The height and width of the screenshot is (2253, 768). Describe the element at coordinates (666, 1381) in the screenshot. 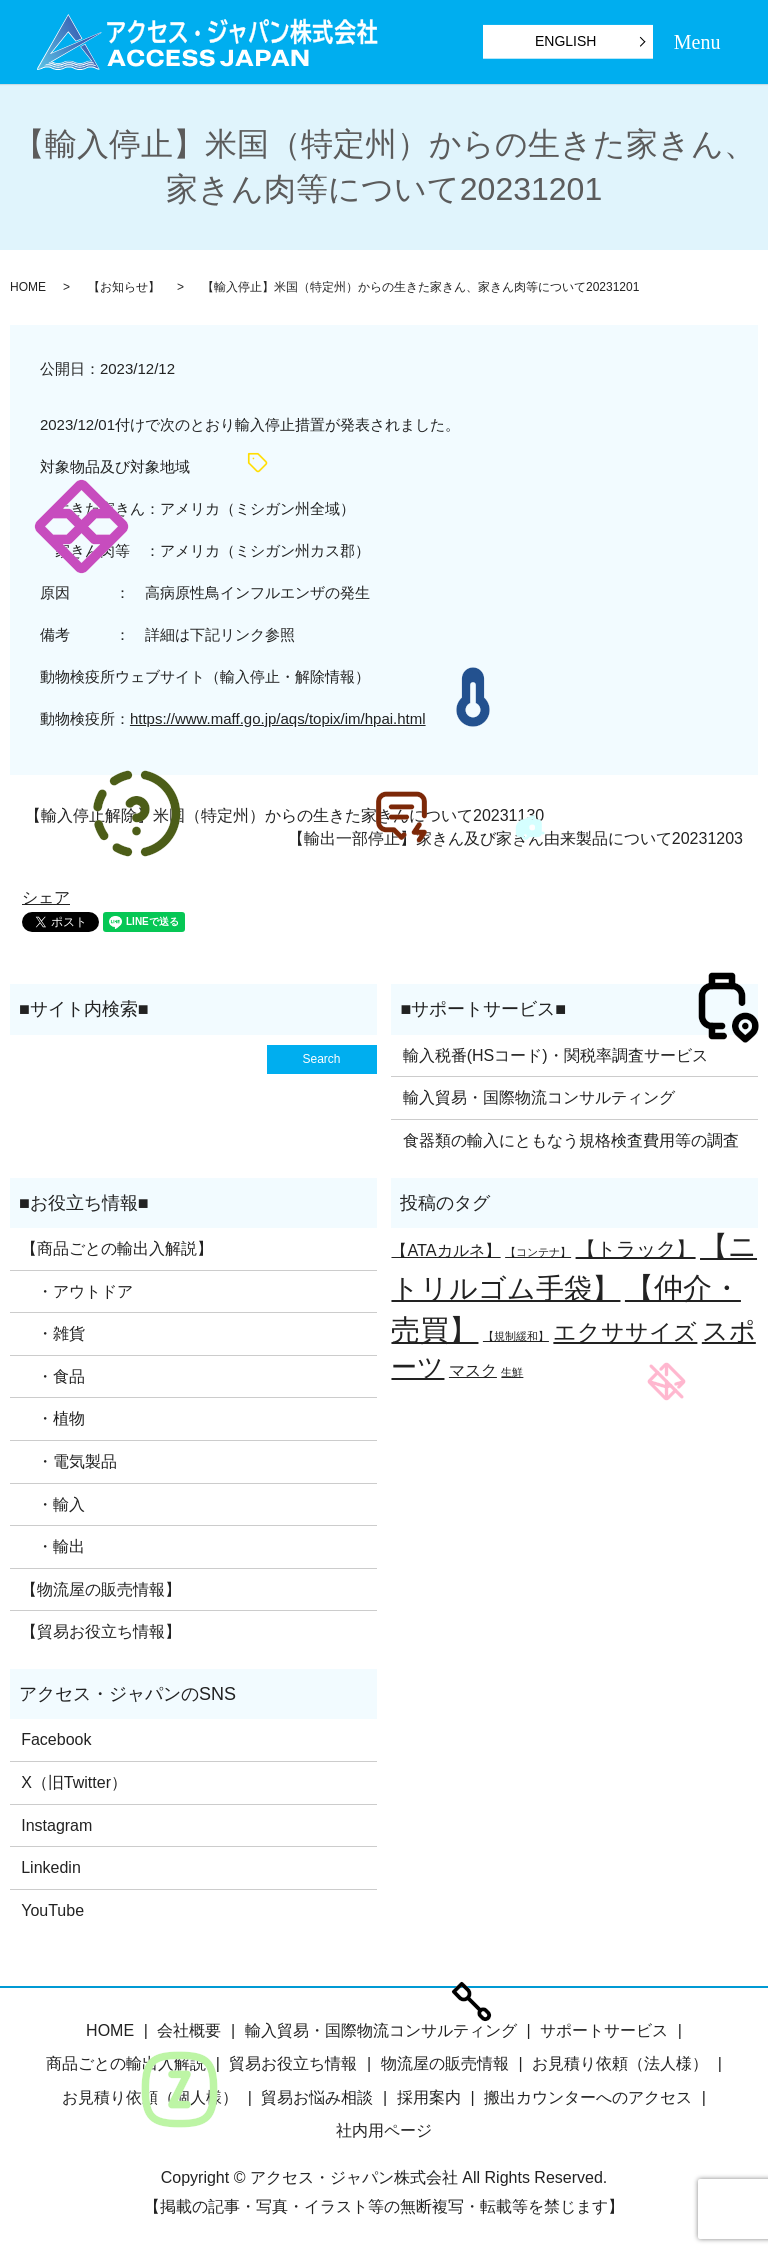

I see `disable 3D object view` at that location.